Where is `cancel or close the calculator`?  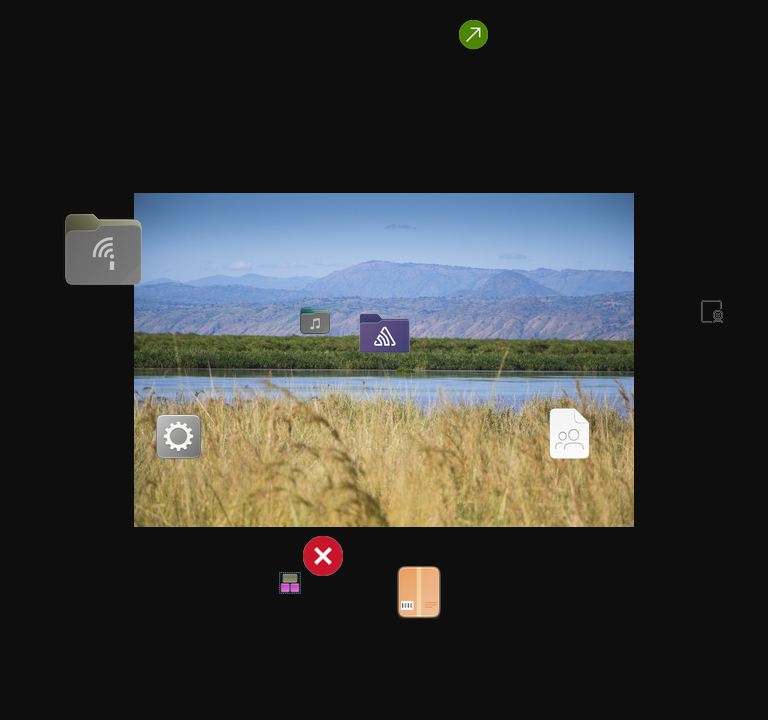 cancel or close the calculator is located at coordinates (323, 556).